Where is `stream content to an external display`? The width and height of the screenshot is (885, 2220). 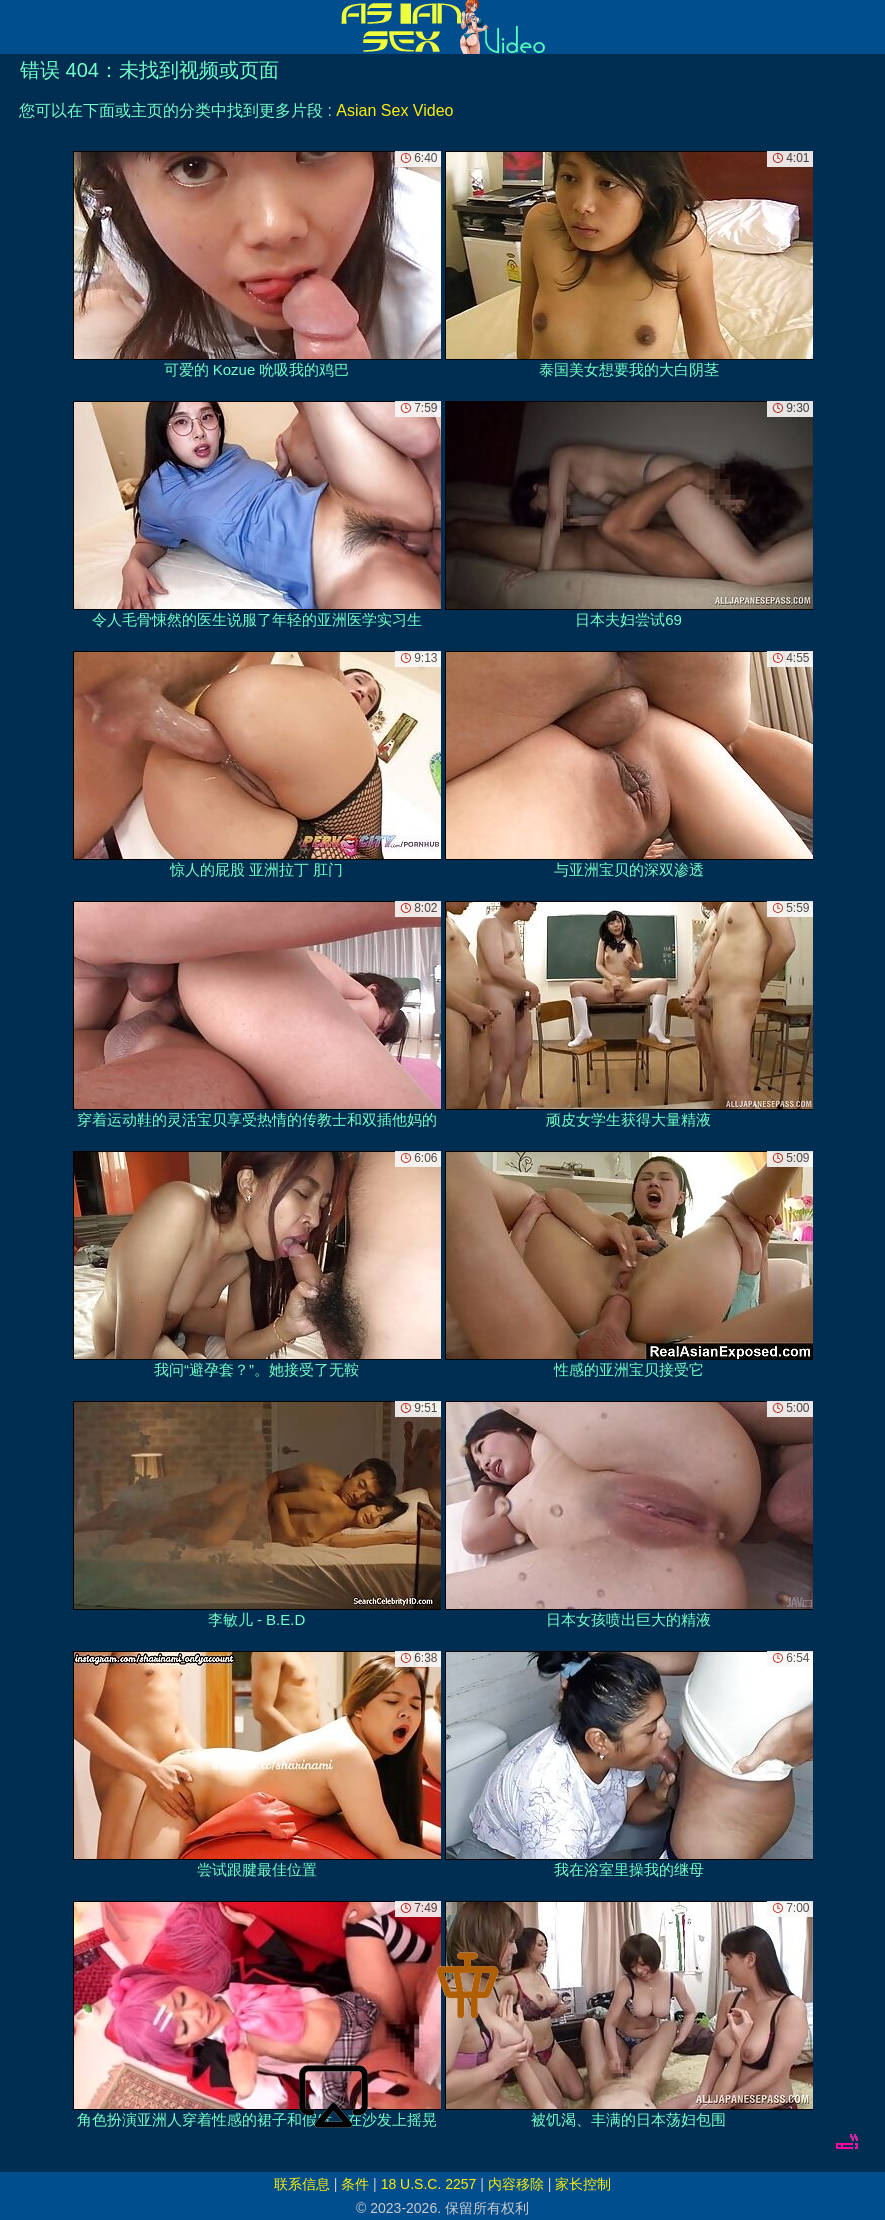 stream content to an external display is located at coordinates (333, 2096).